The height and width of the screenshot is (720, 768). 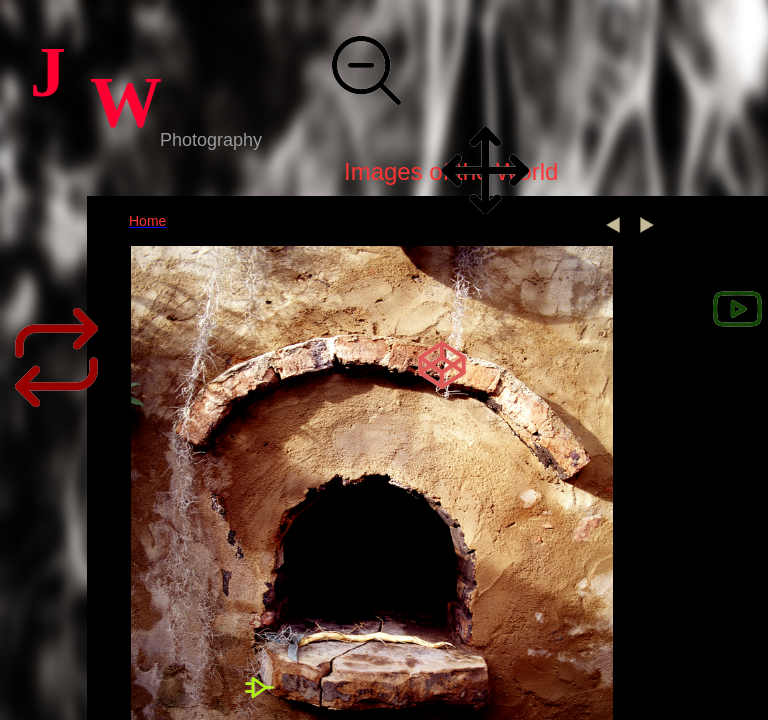 What do you see at coordinates (366, 70) in the screenshot?
I see `zoom out` at bounding box center [366, 70].